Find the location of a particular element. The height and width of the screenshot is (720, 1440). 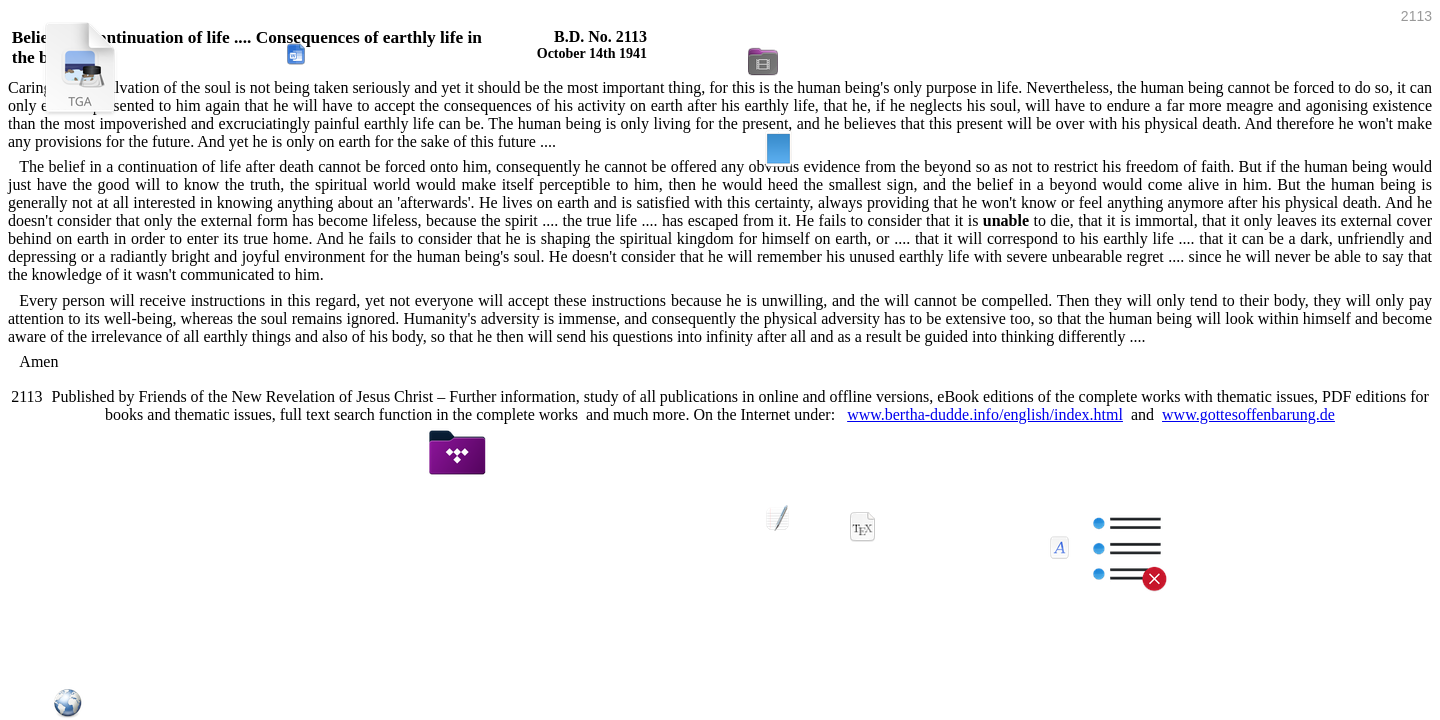

a LaTeX or TeX document file is located at coordinates (862, 526).